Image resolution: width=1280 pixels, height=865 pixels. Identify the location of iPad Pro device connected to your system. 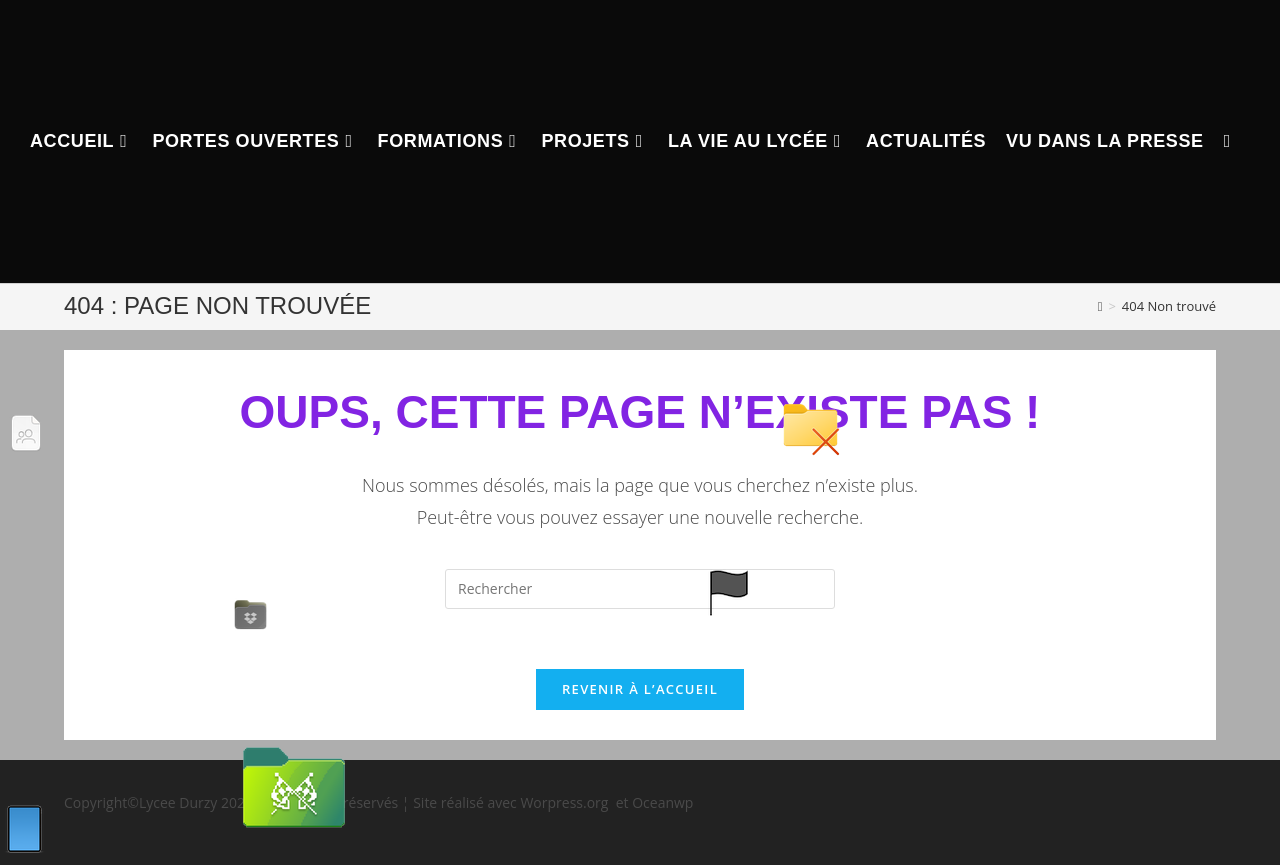
(24, 829).